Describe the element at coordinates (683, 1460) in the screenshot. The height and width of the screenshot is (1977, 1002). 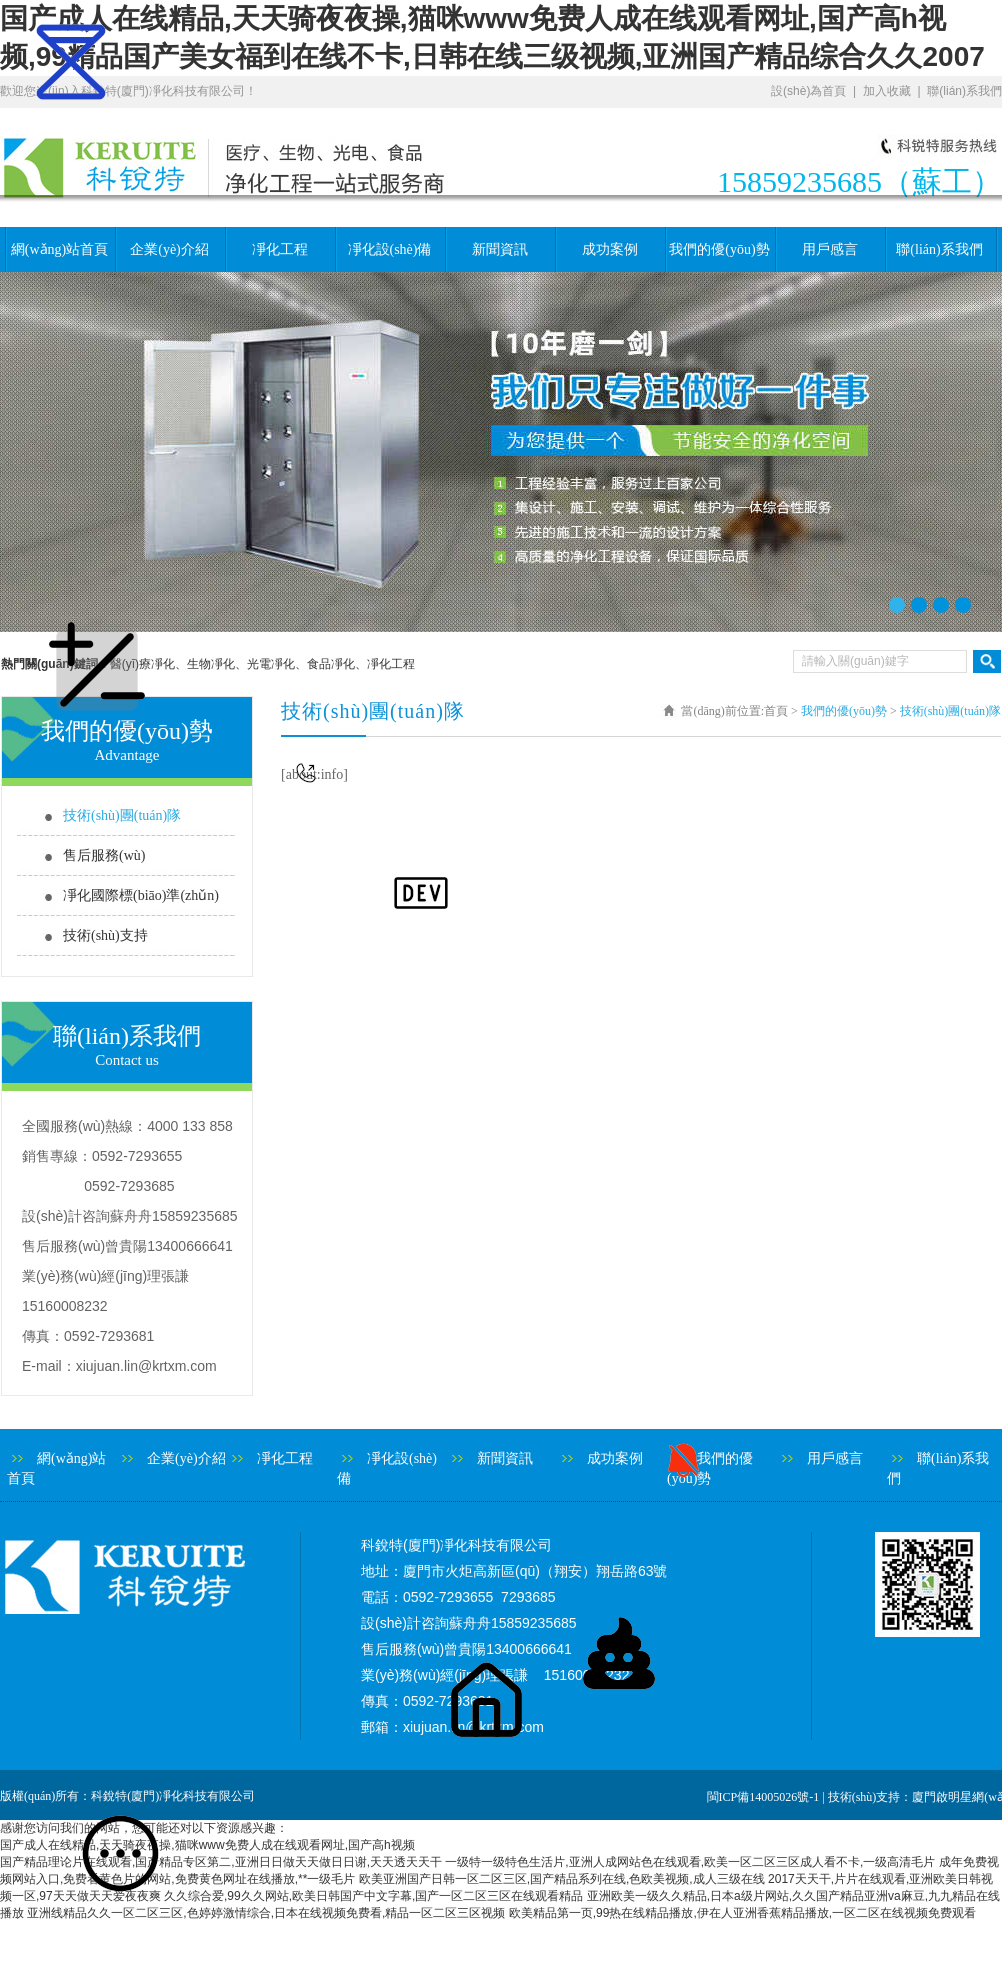
I see `mute notifications` at that location.